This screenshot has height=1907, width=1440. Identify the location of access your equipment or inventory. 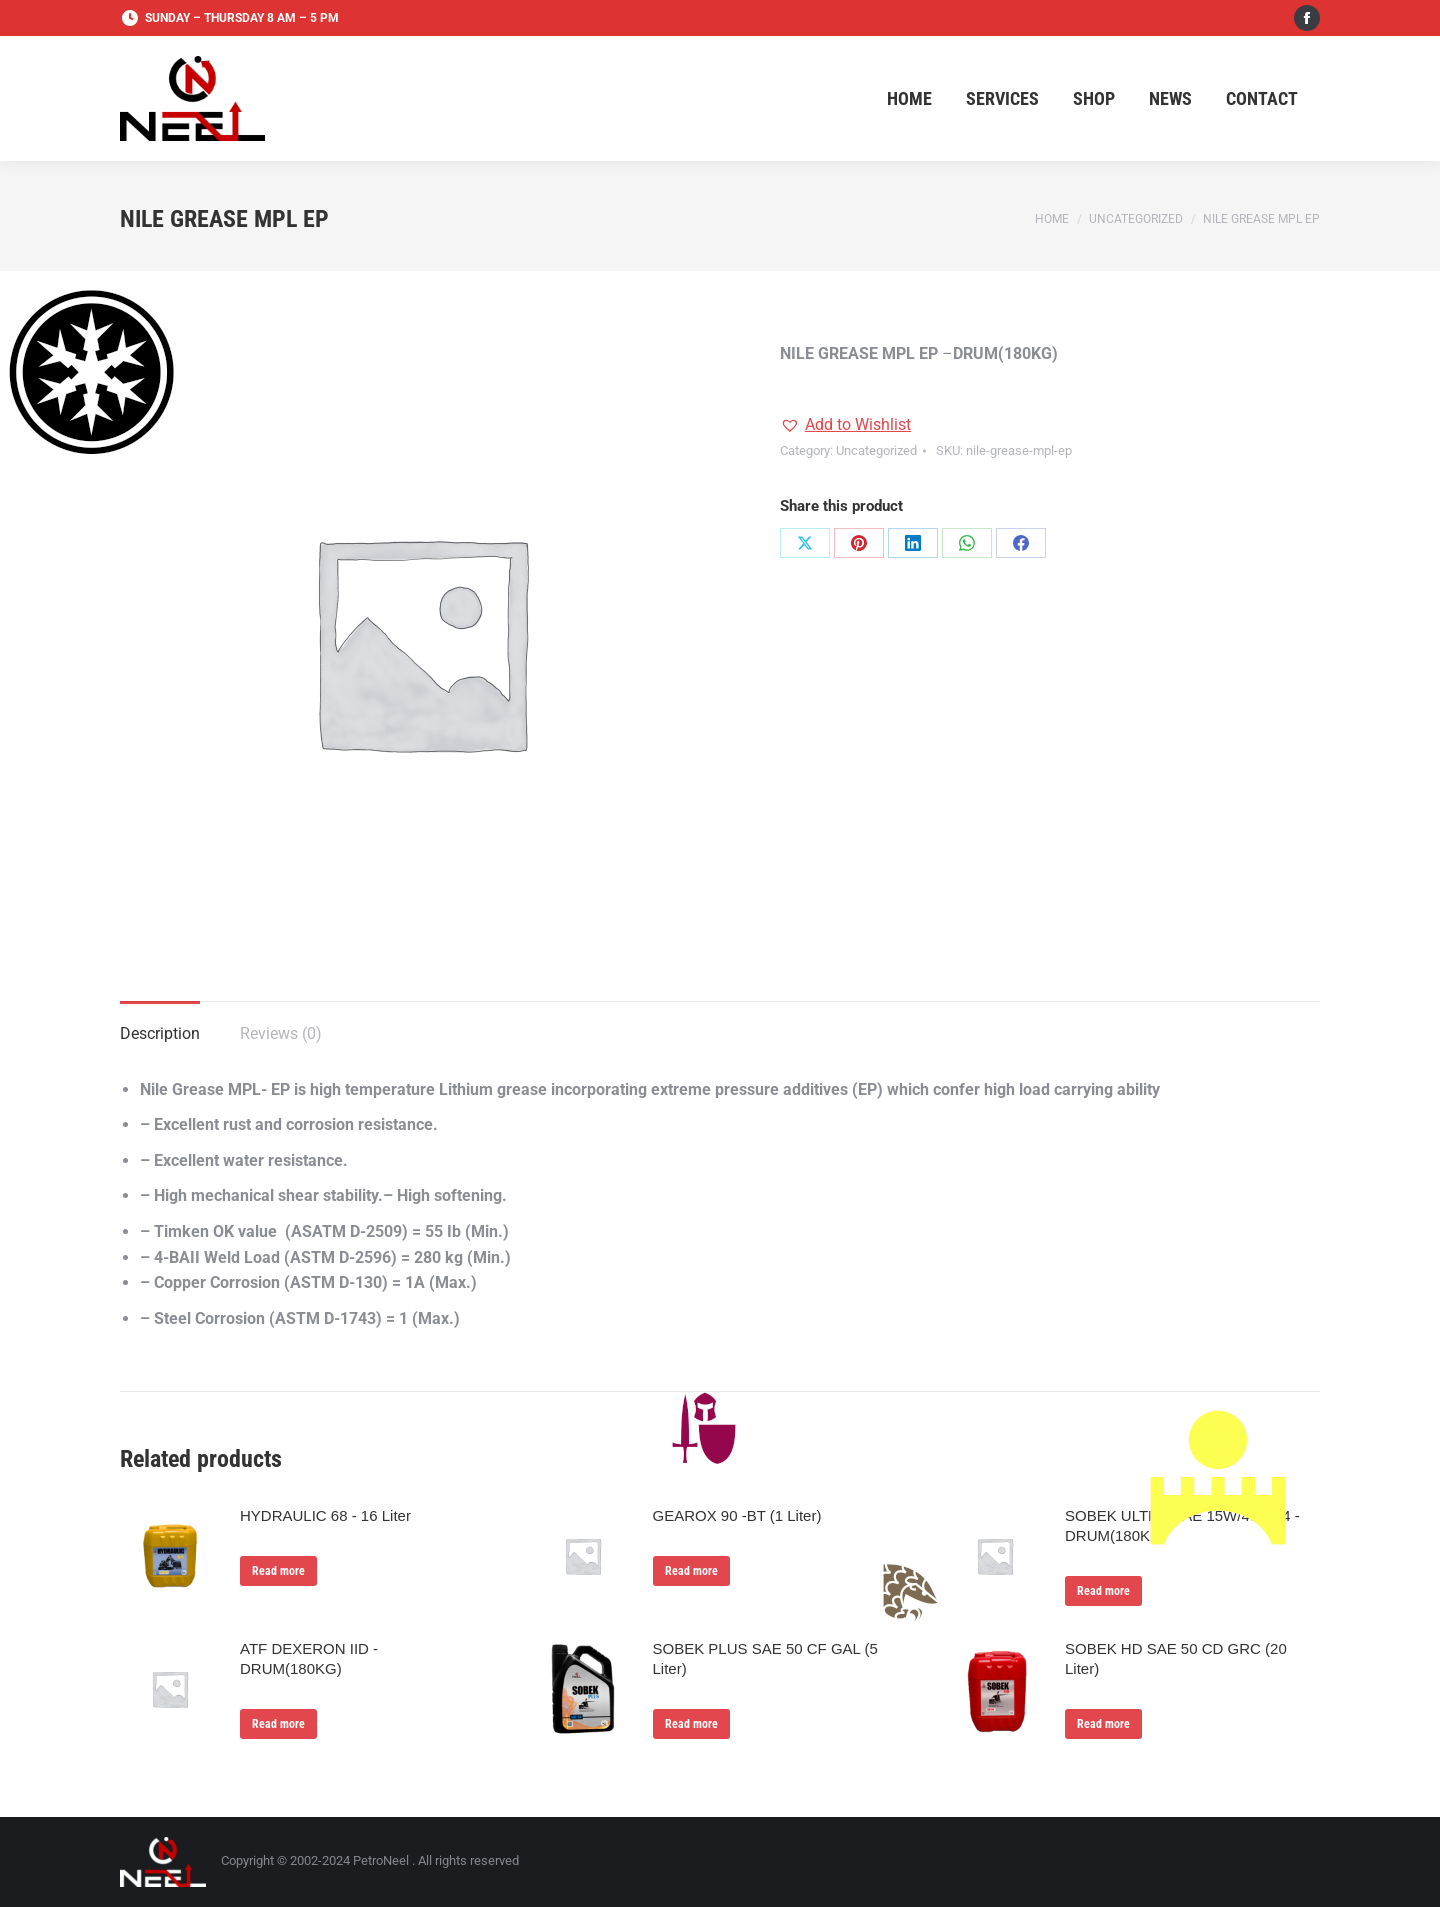
(704, 1429).